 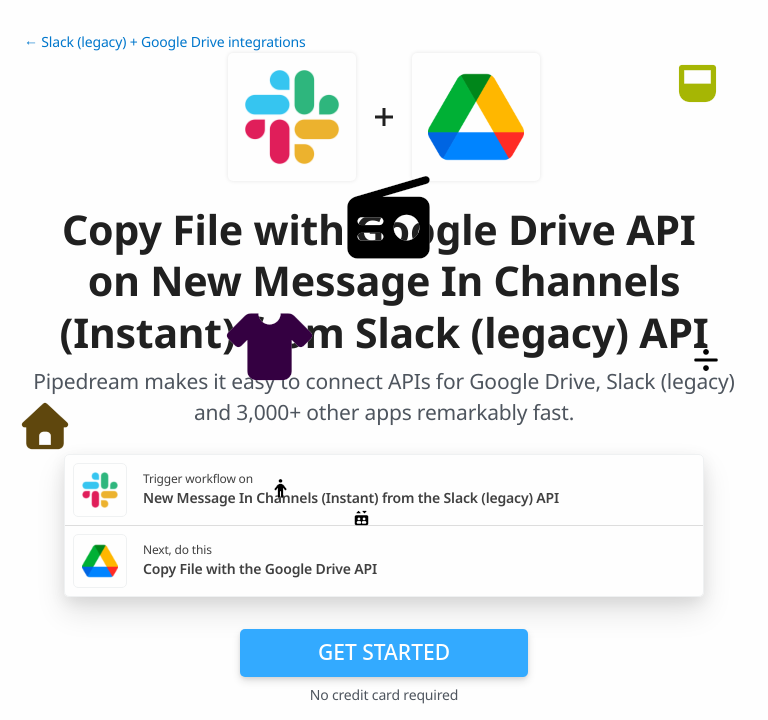 I want to click on navigate to home screen, so click(x=45, y=426).